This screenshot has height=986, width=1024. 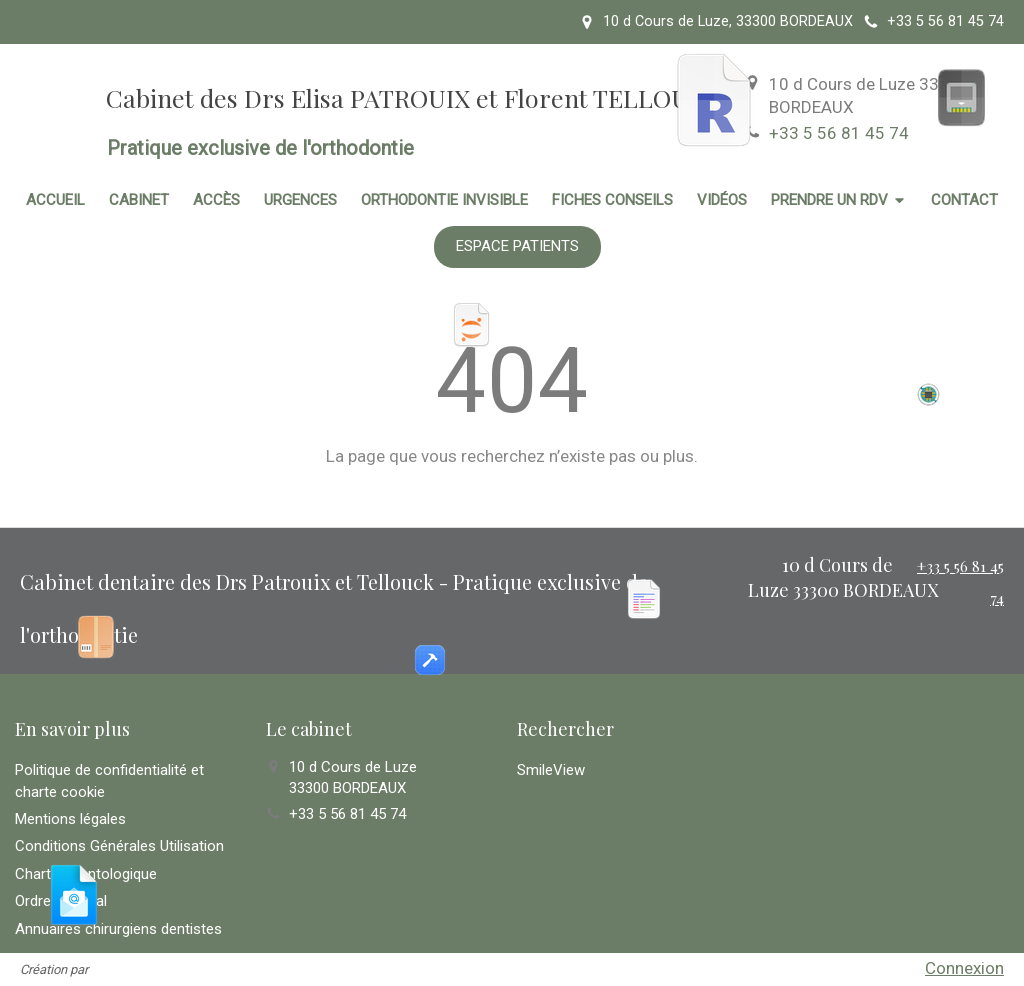 I want to click on jupyter notebook file, so click(x=471, y=324).